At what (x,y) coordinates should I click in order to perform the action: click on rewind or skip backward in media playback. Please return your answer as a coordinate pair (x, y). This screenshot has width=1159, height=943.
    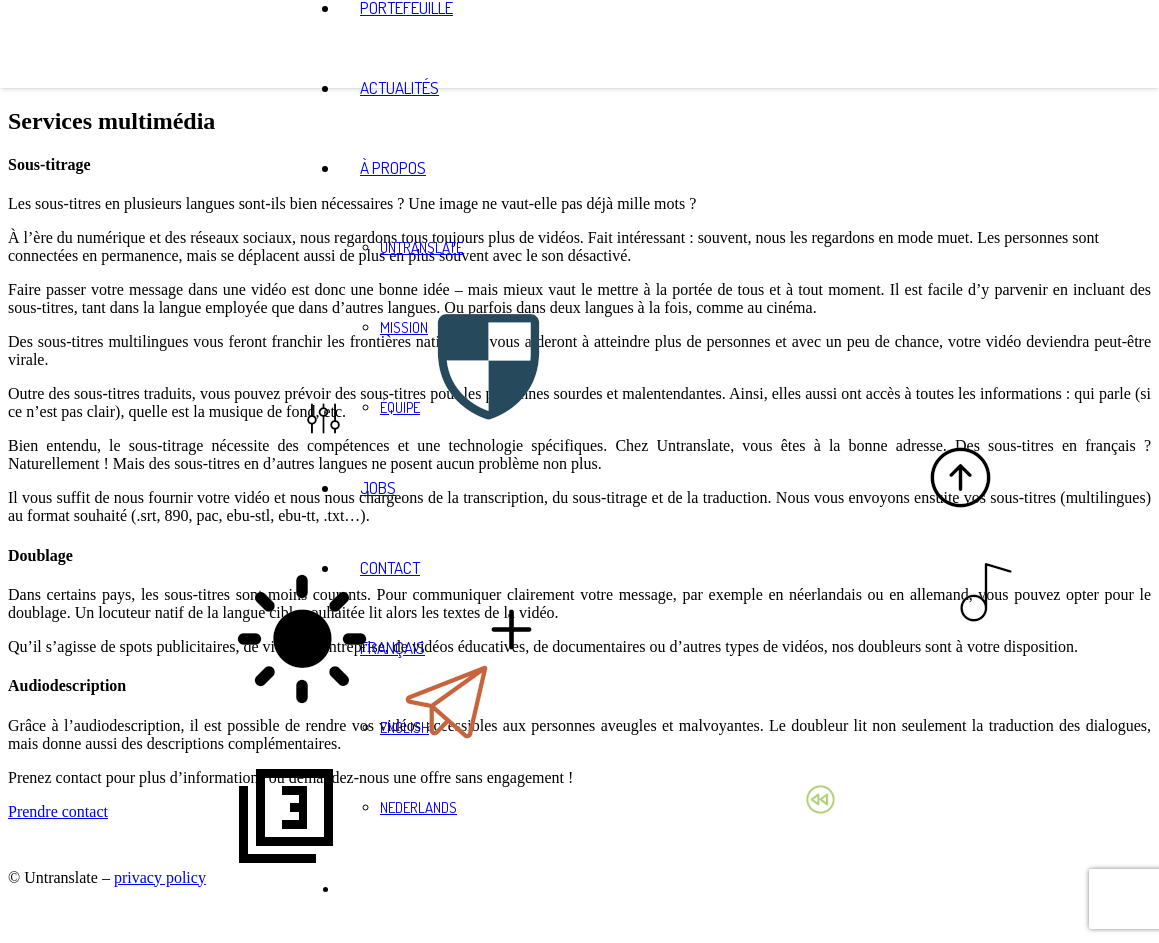
    Looking at the image, I should click on (820, 799).